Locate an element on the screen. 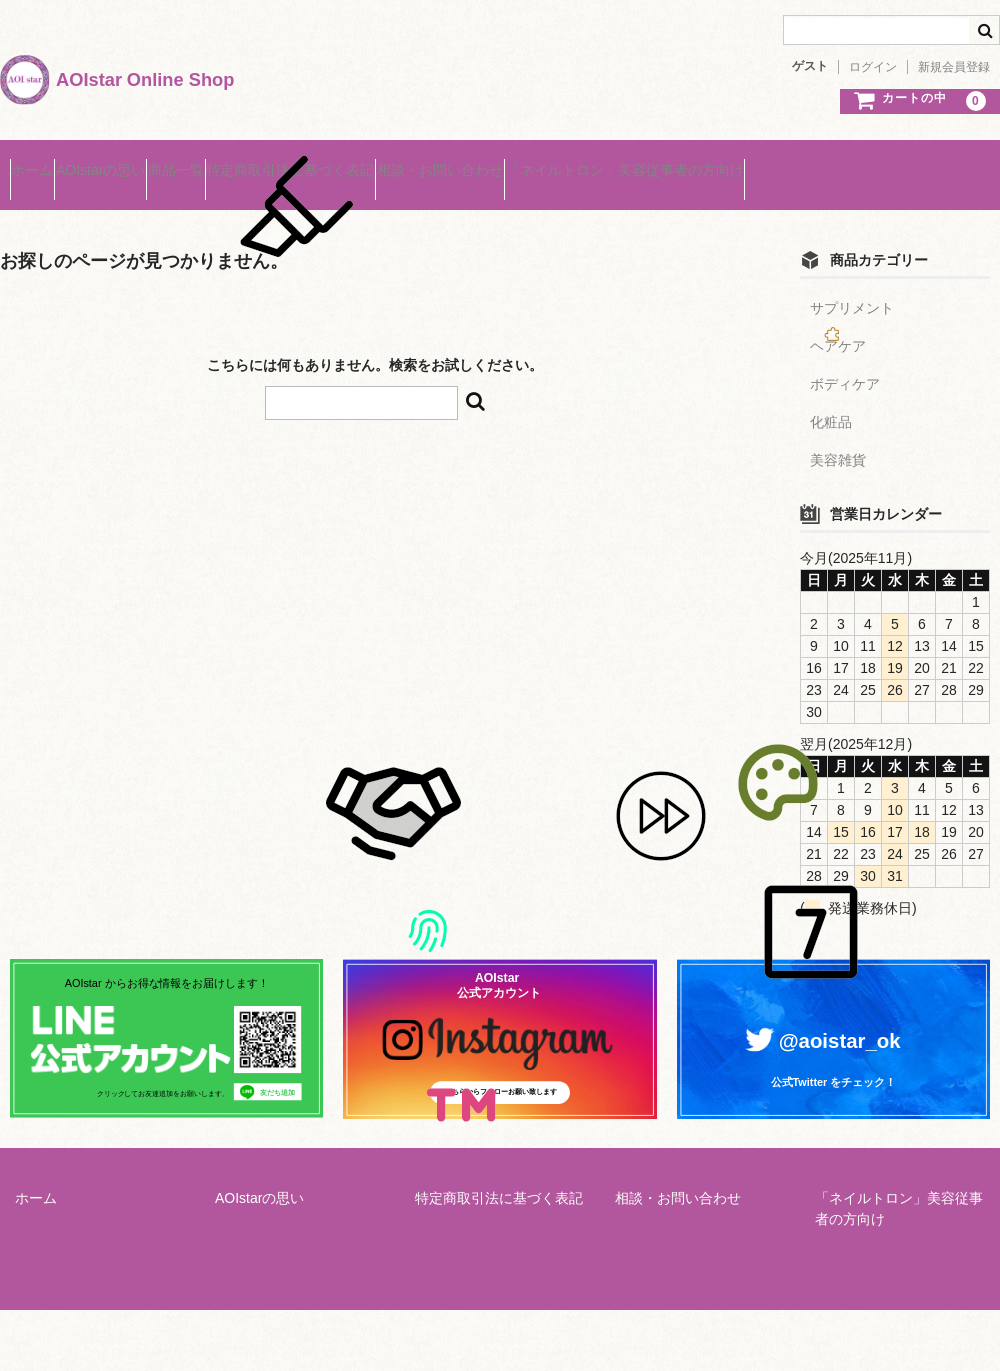 The width and height of the screenshot is (1000, 1371). indicates a partnership or collaboration feature is located at coordinates (393, 809).